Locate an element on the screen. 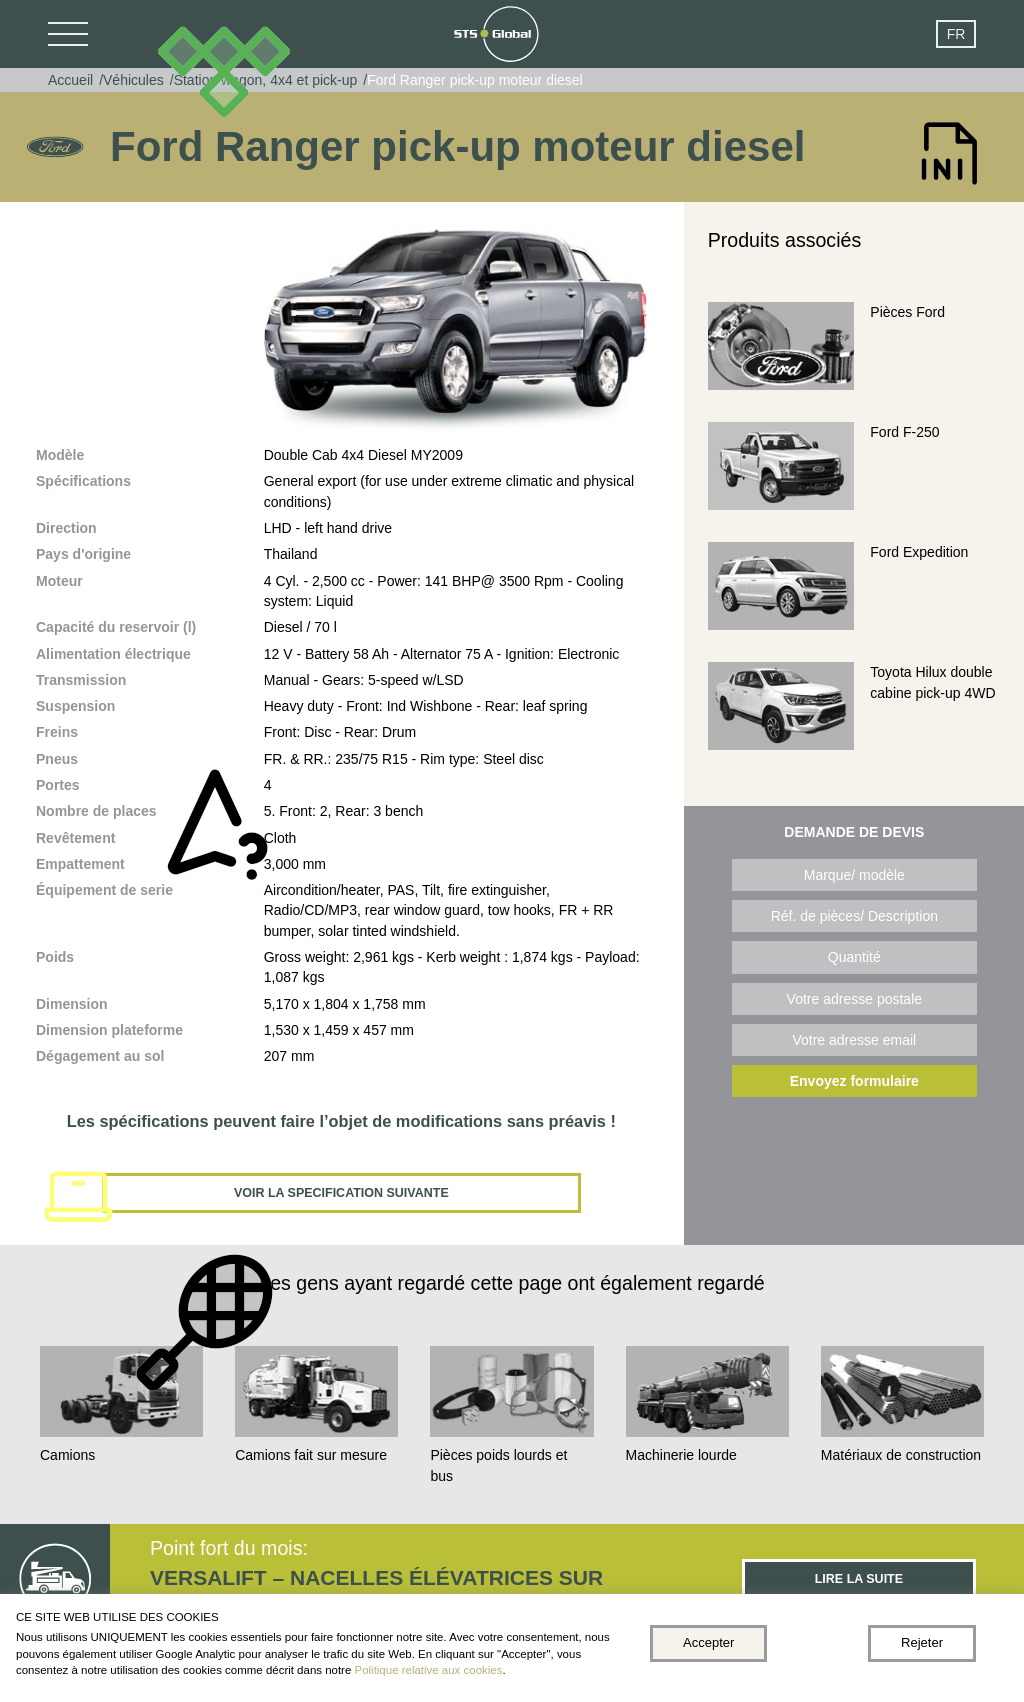  get directions help or navigation assistance is located at coordinates (215, 822).